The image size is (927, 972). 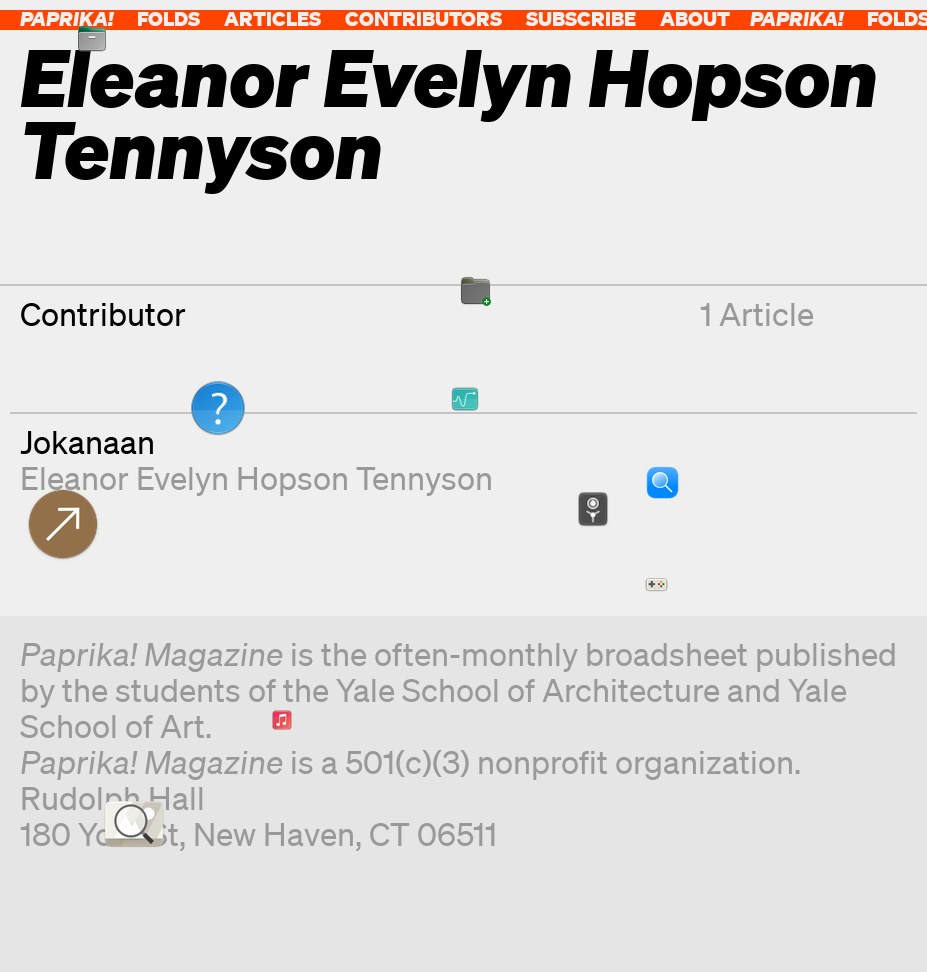 I want to click on open déjà dup backup application, so click(x=593, y=509).